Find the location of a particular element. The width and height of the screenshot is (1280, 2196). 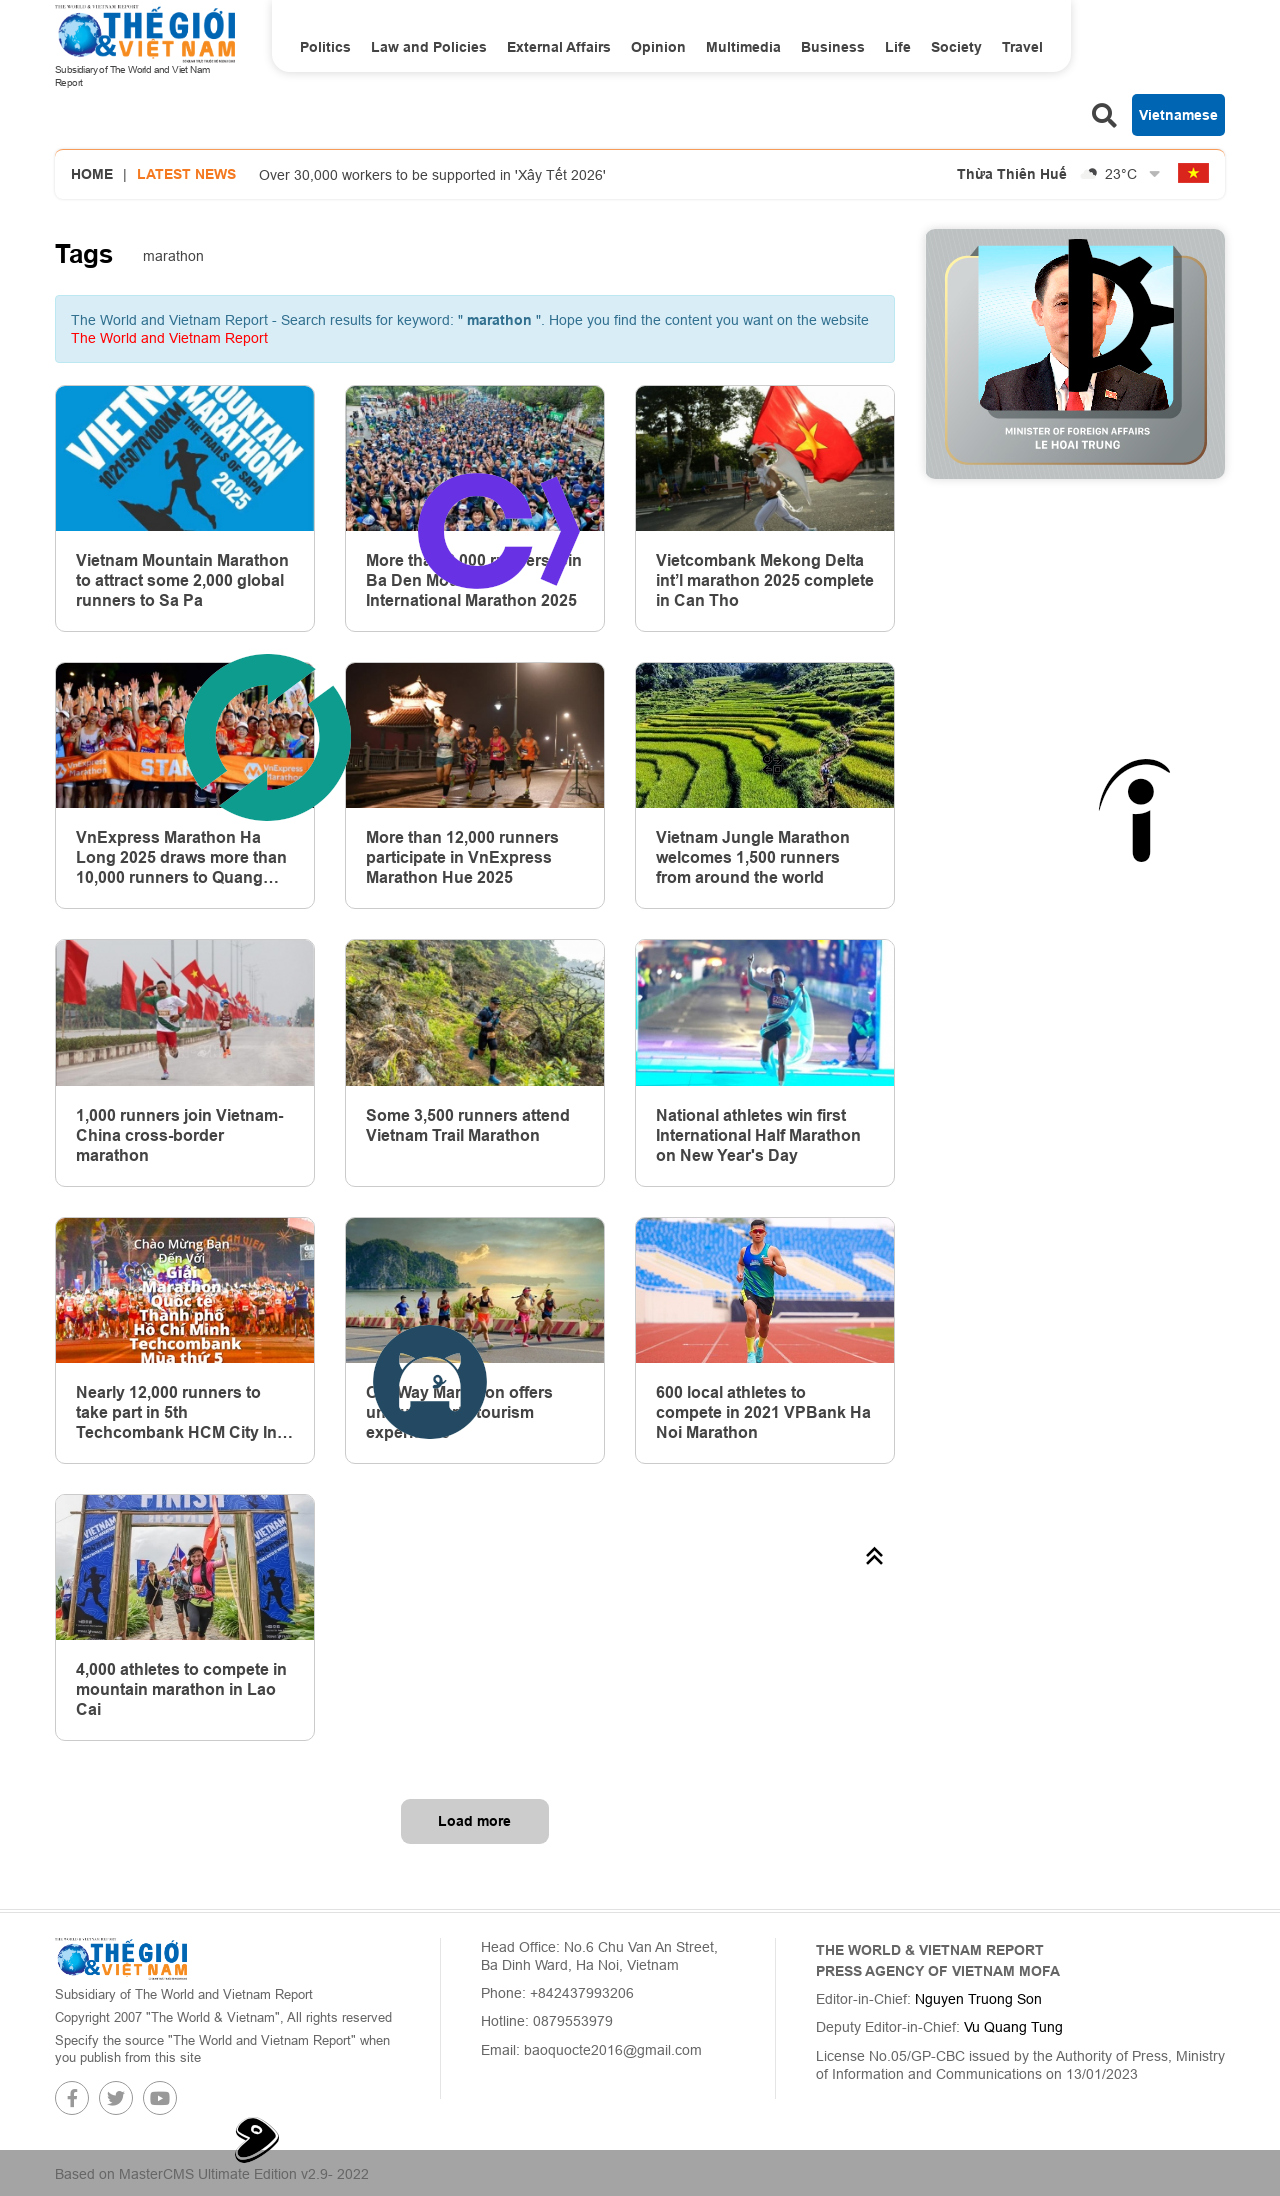

visit porkbun domain registrar website is located at coordinates (430, 1382).